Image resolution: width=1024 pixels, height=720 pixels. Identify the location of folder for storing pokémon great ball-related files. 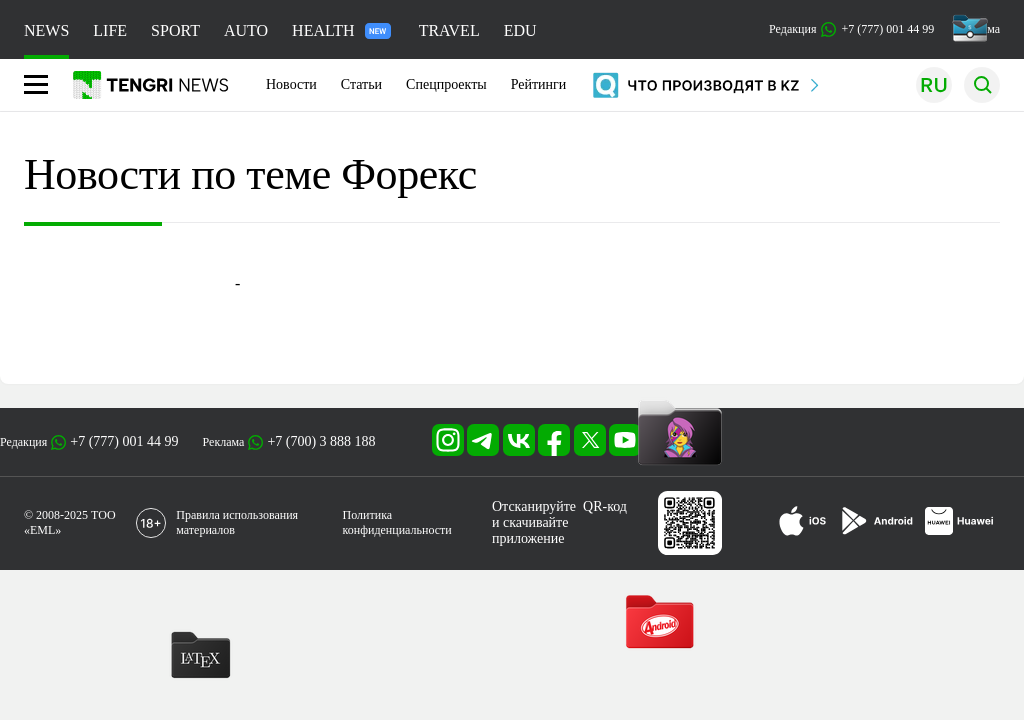
(970, 29).